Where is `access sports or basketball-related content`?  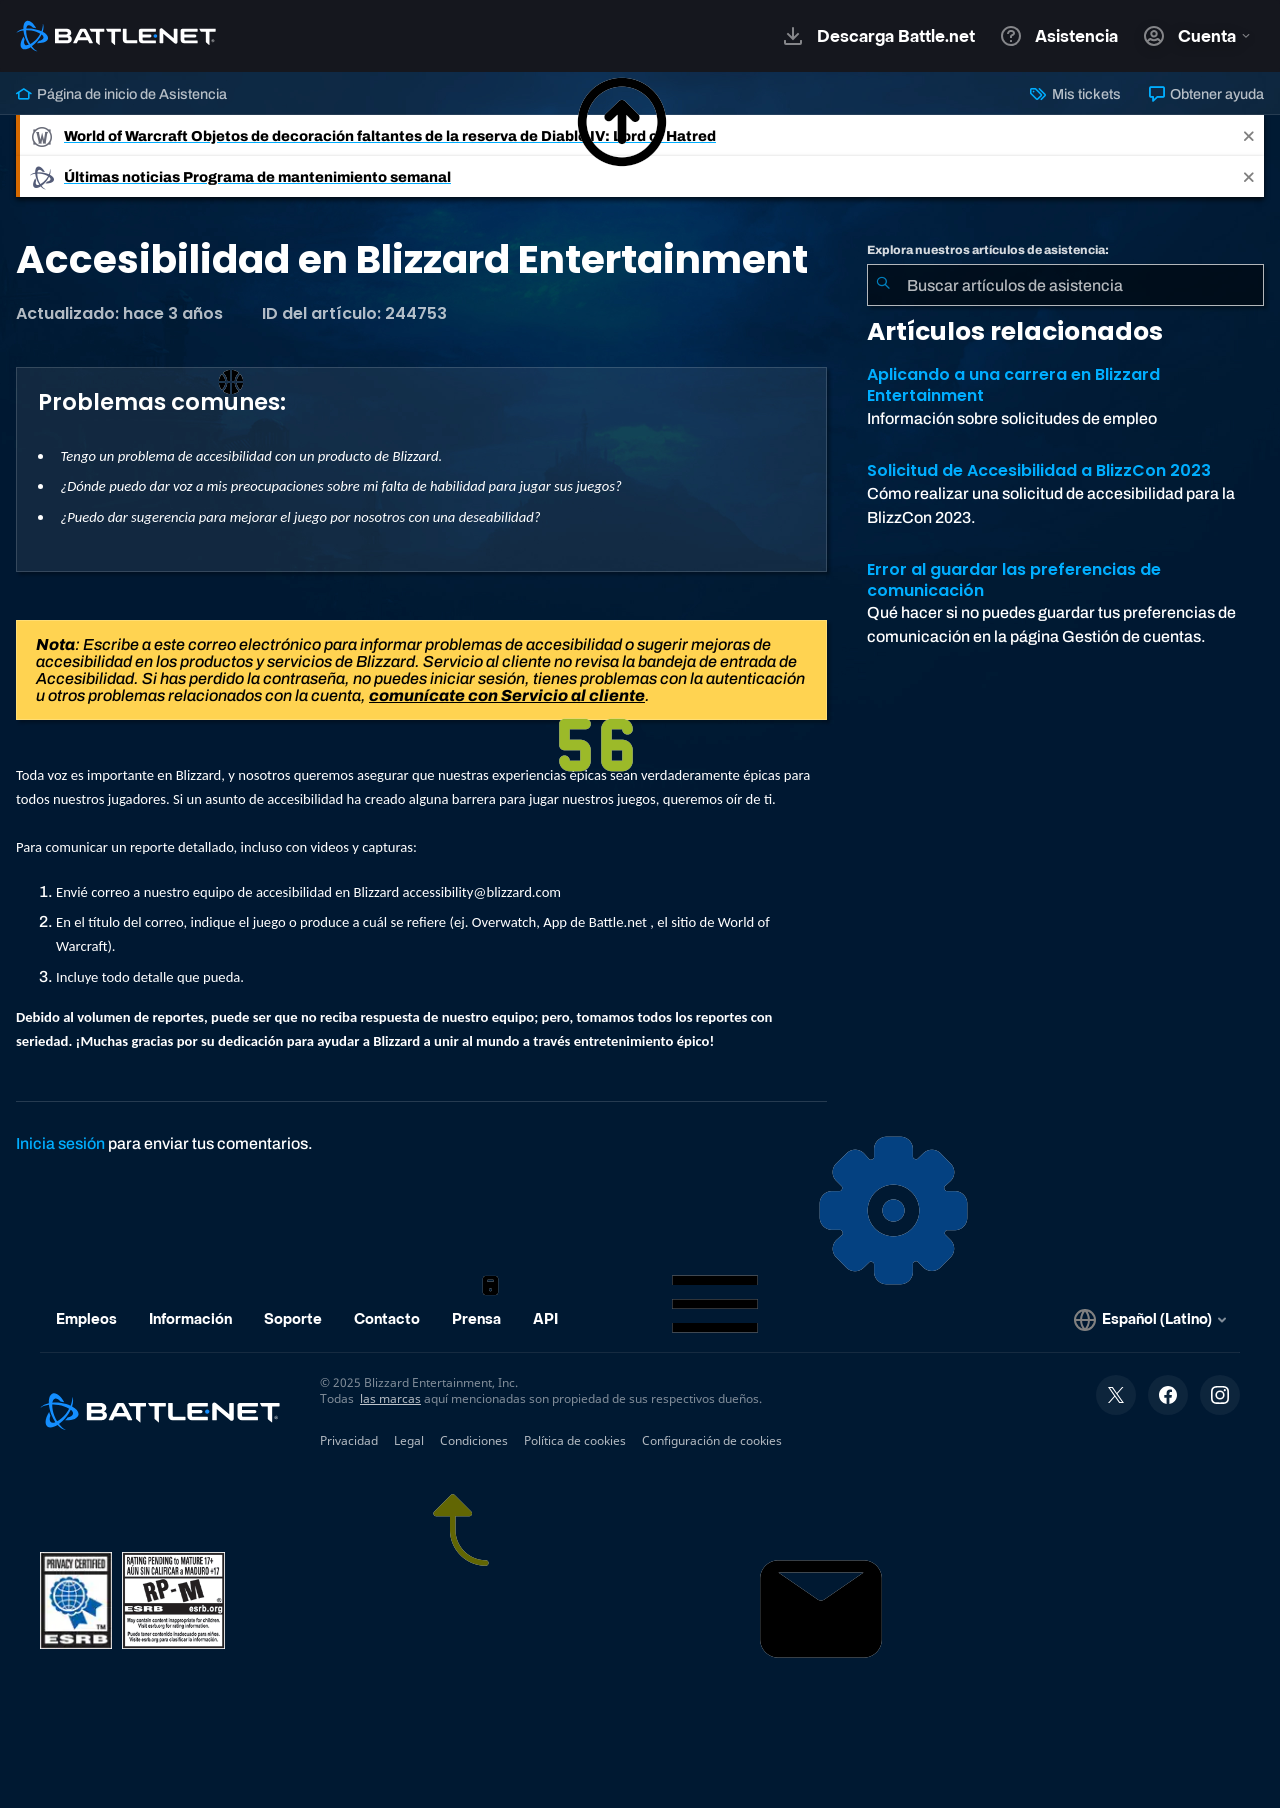 access sports or basketball-related content is located at coordinates (231, 382).